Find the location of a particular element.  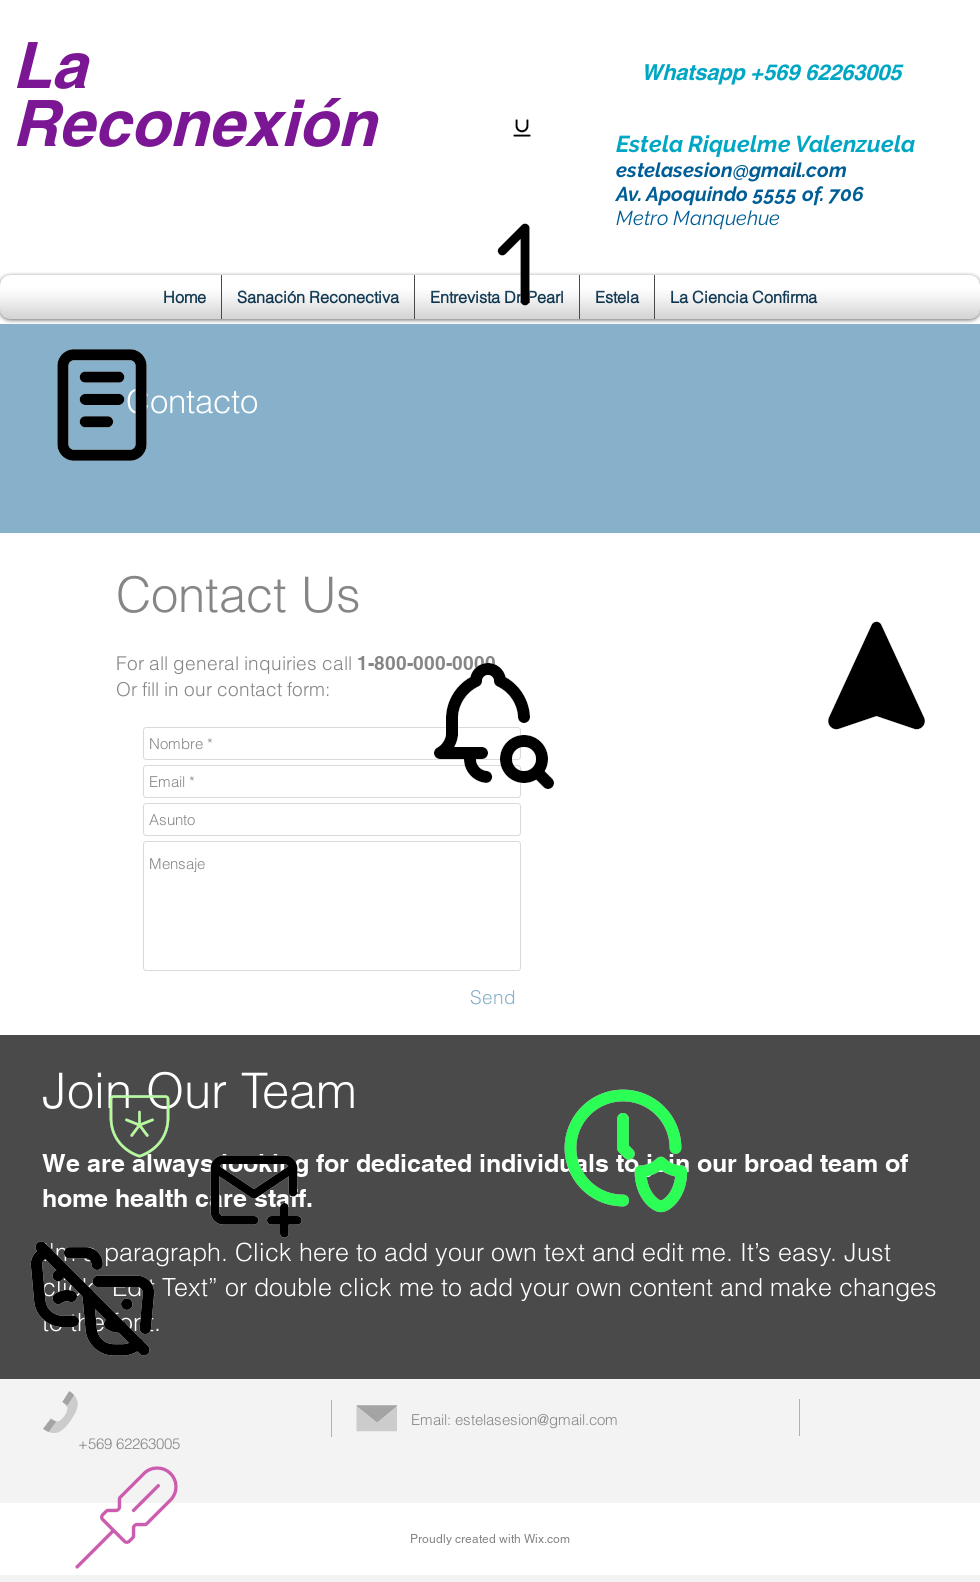

search through your notifications is located at coordinates (488, 723).